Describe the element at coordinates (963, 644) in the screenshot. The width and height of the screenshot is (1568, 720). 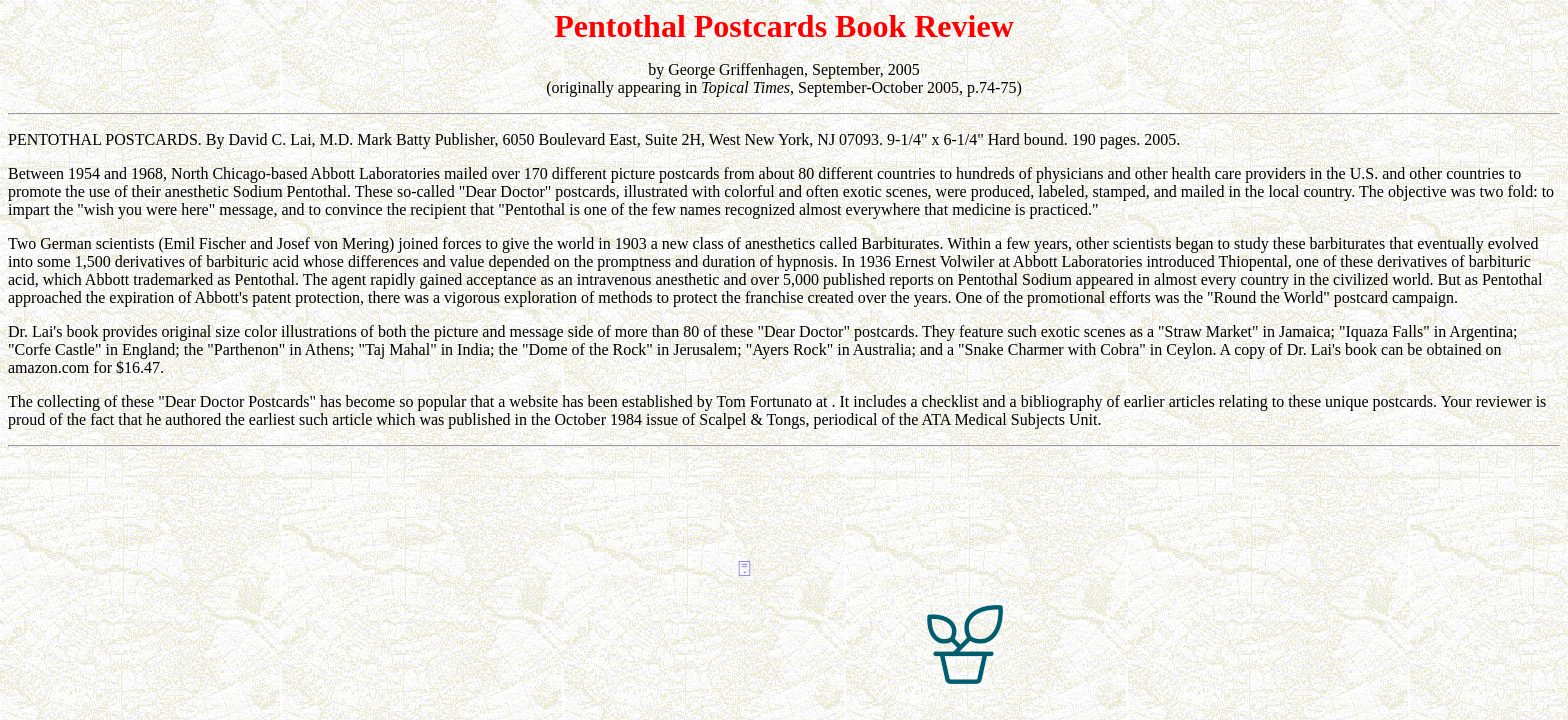
I see `view or manage your garden plants` at that location.